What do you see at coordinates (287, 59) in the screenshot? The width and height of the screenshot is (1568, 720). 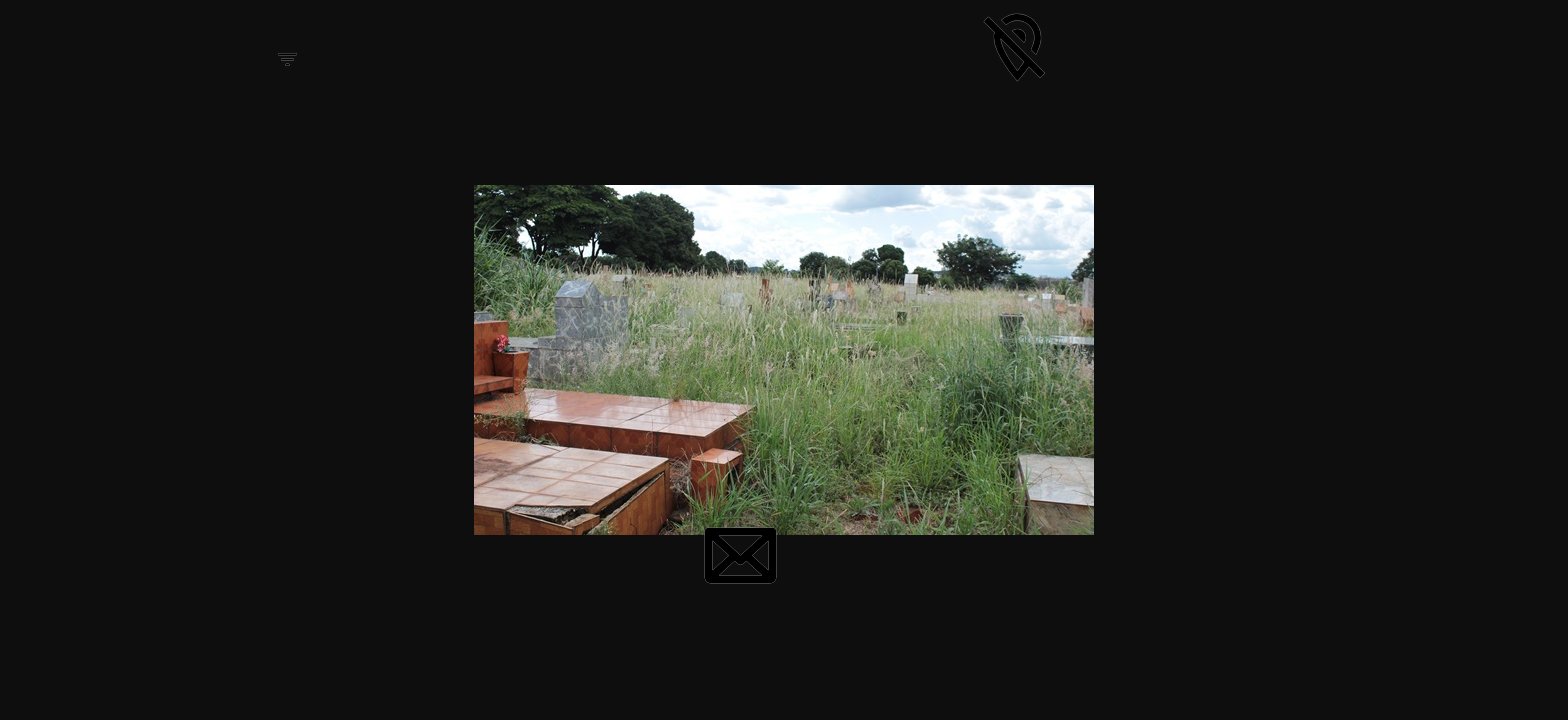 I see `filter or sort list items` at bounding box center [287, 59].